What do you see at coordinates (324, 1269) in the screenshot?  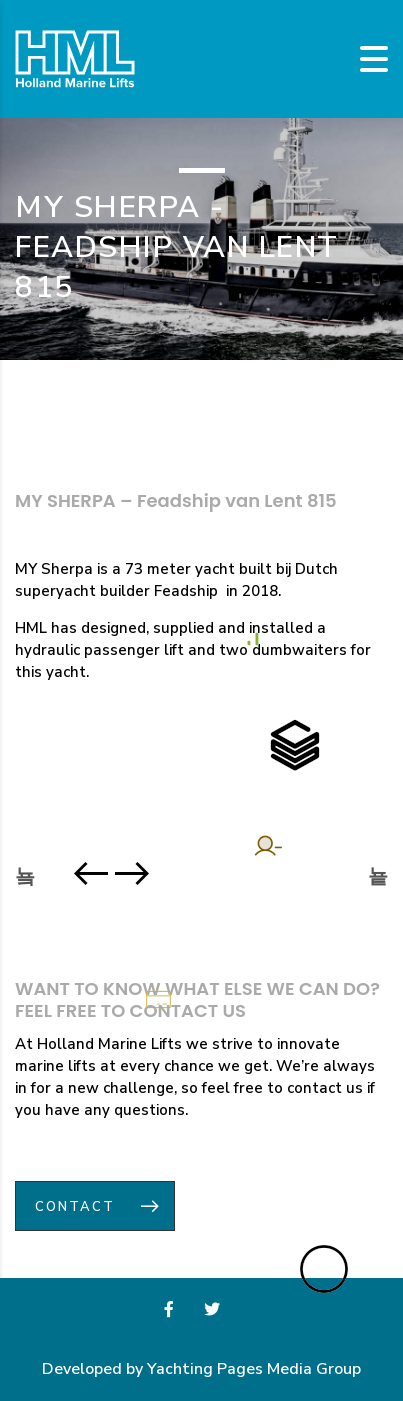 I see `unselected option in a radio button group` at bounding box center [324, 1269].